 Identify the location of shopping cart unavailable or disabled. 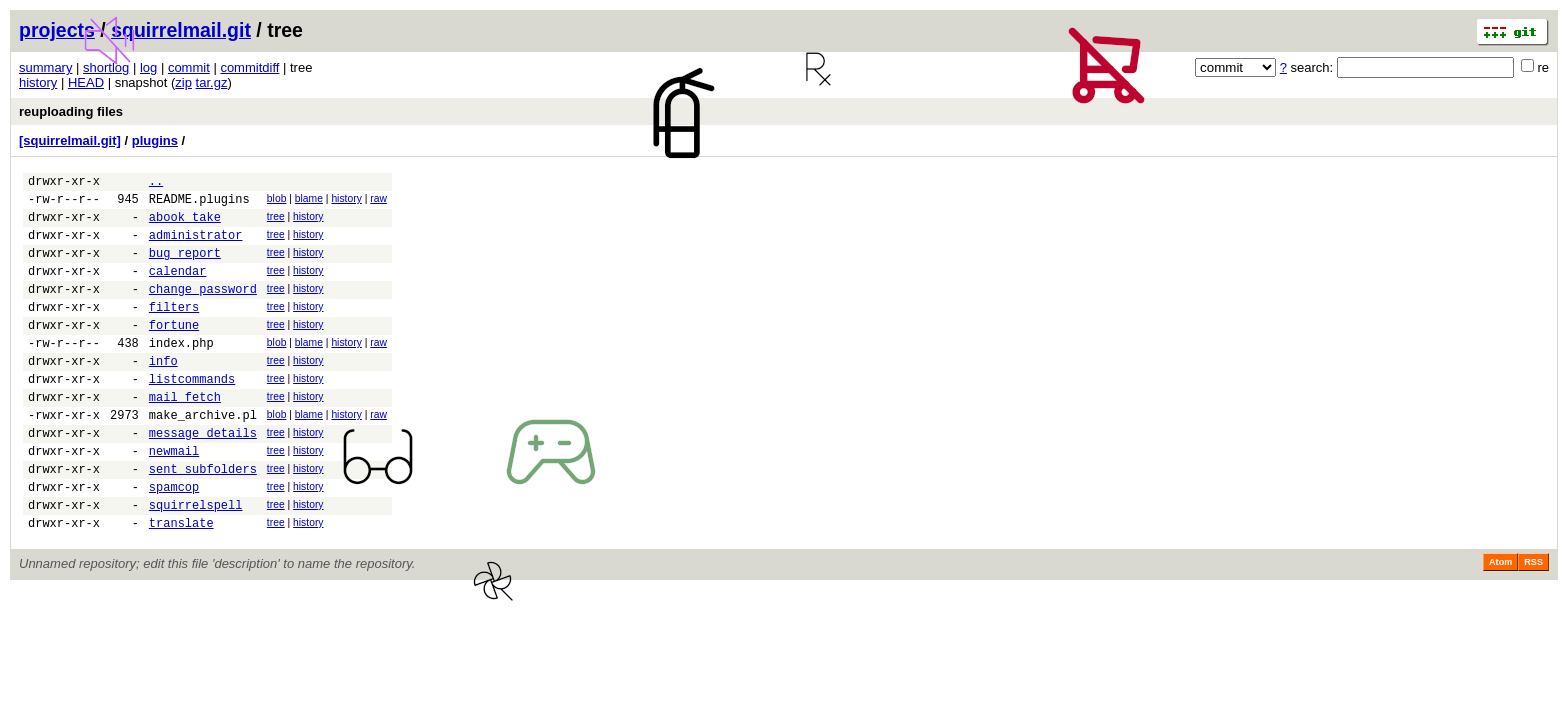
(1106, 65).